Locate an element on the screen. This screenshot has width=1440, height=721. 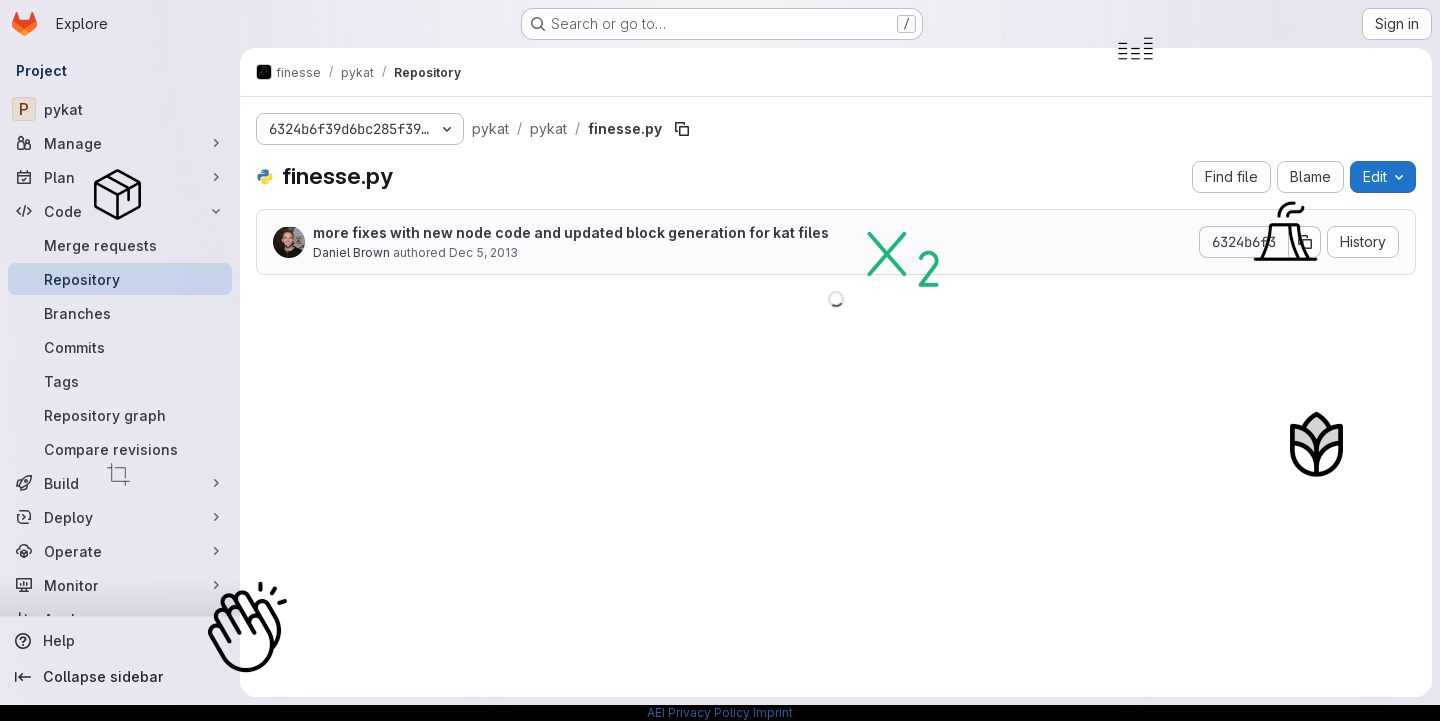
indicates grain or wheat-based ingredients is located at coordinates (1316, 445).